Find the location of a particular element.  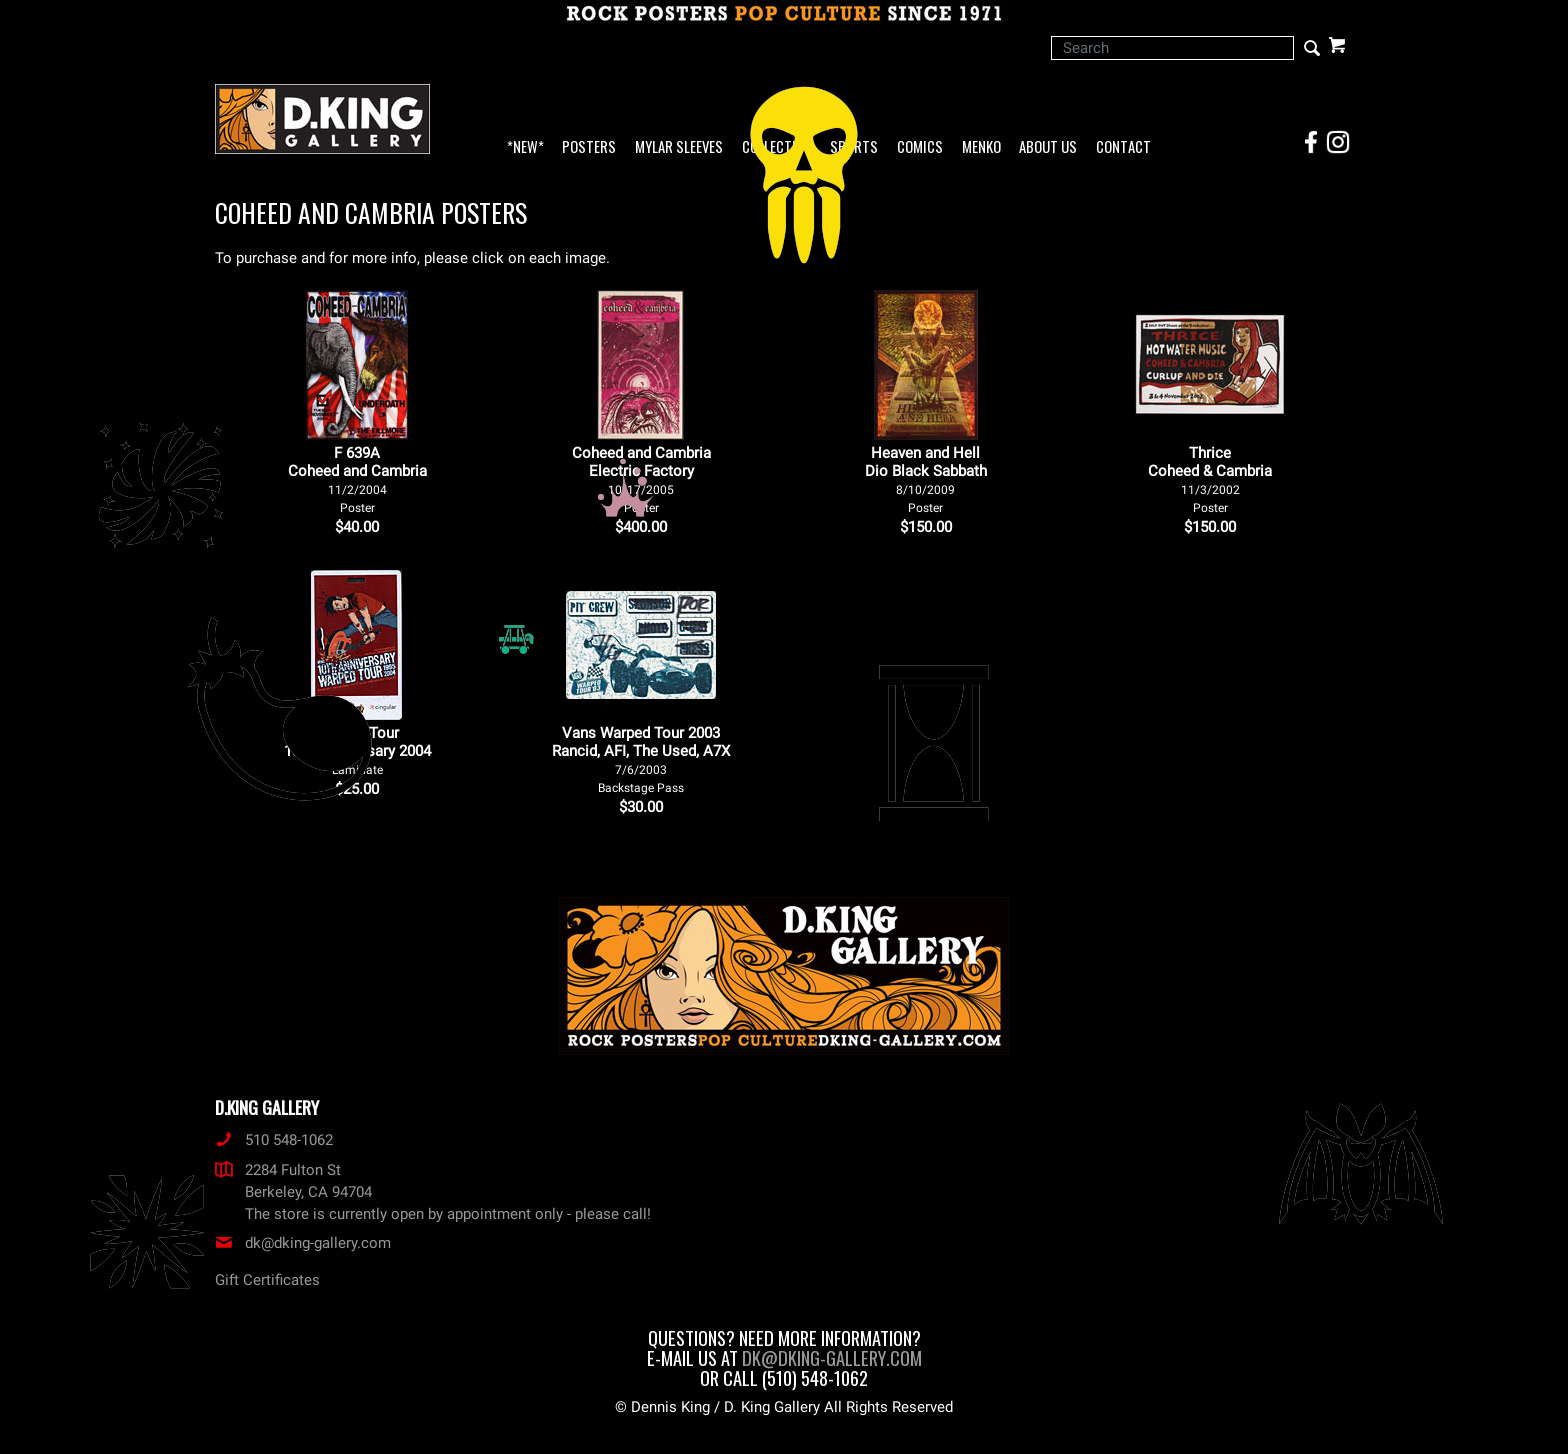

select eggplant/aubergine ingredient is located at coordinates (279, 709).